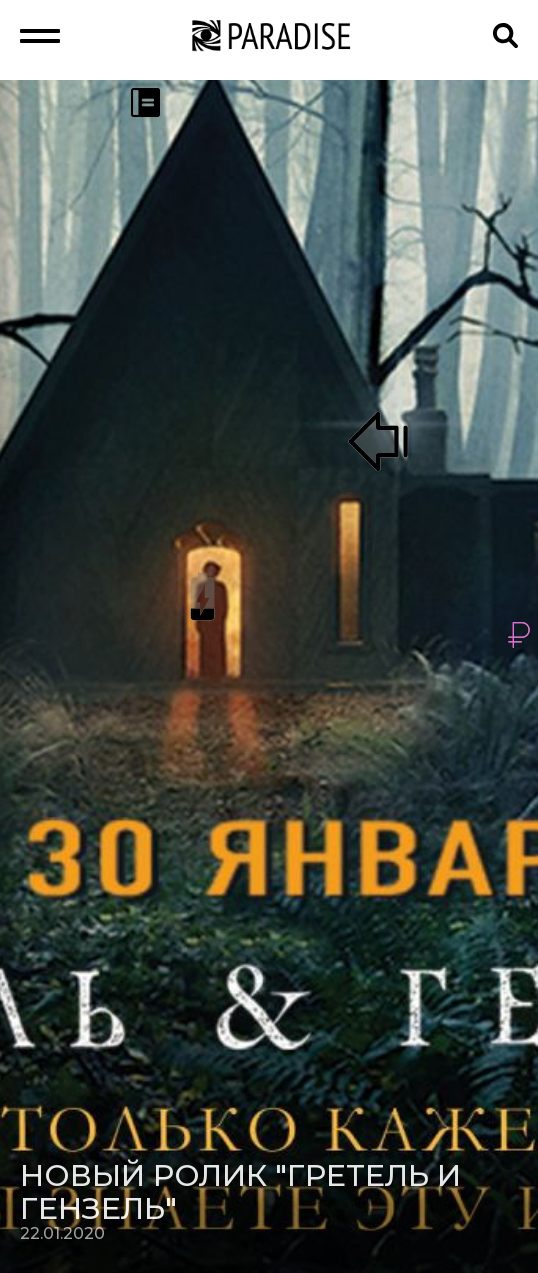  What do you see at coordinates (202, 596) in the screenshot?
I see `indicates battery is charging at 20% capacity` at bounding box center [202, 596].